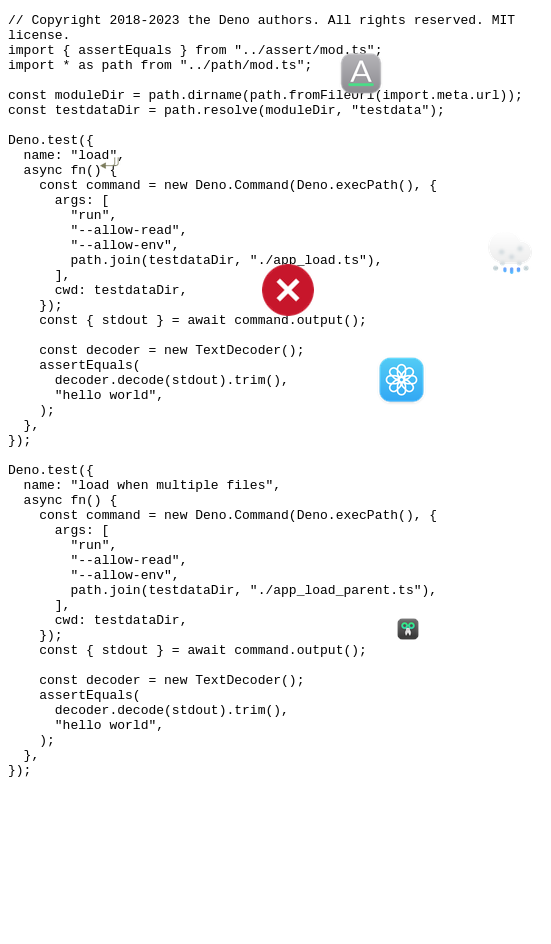  Describe the element at coordinates (109, 163) in the screenshot. I see `reply to all recipients of an email` at that location.